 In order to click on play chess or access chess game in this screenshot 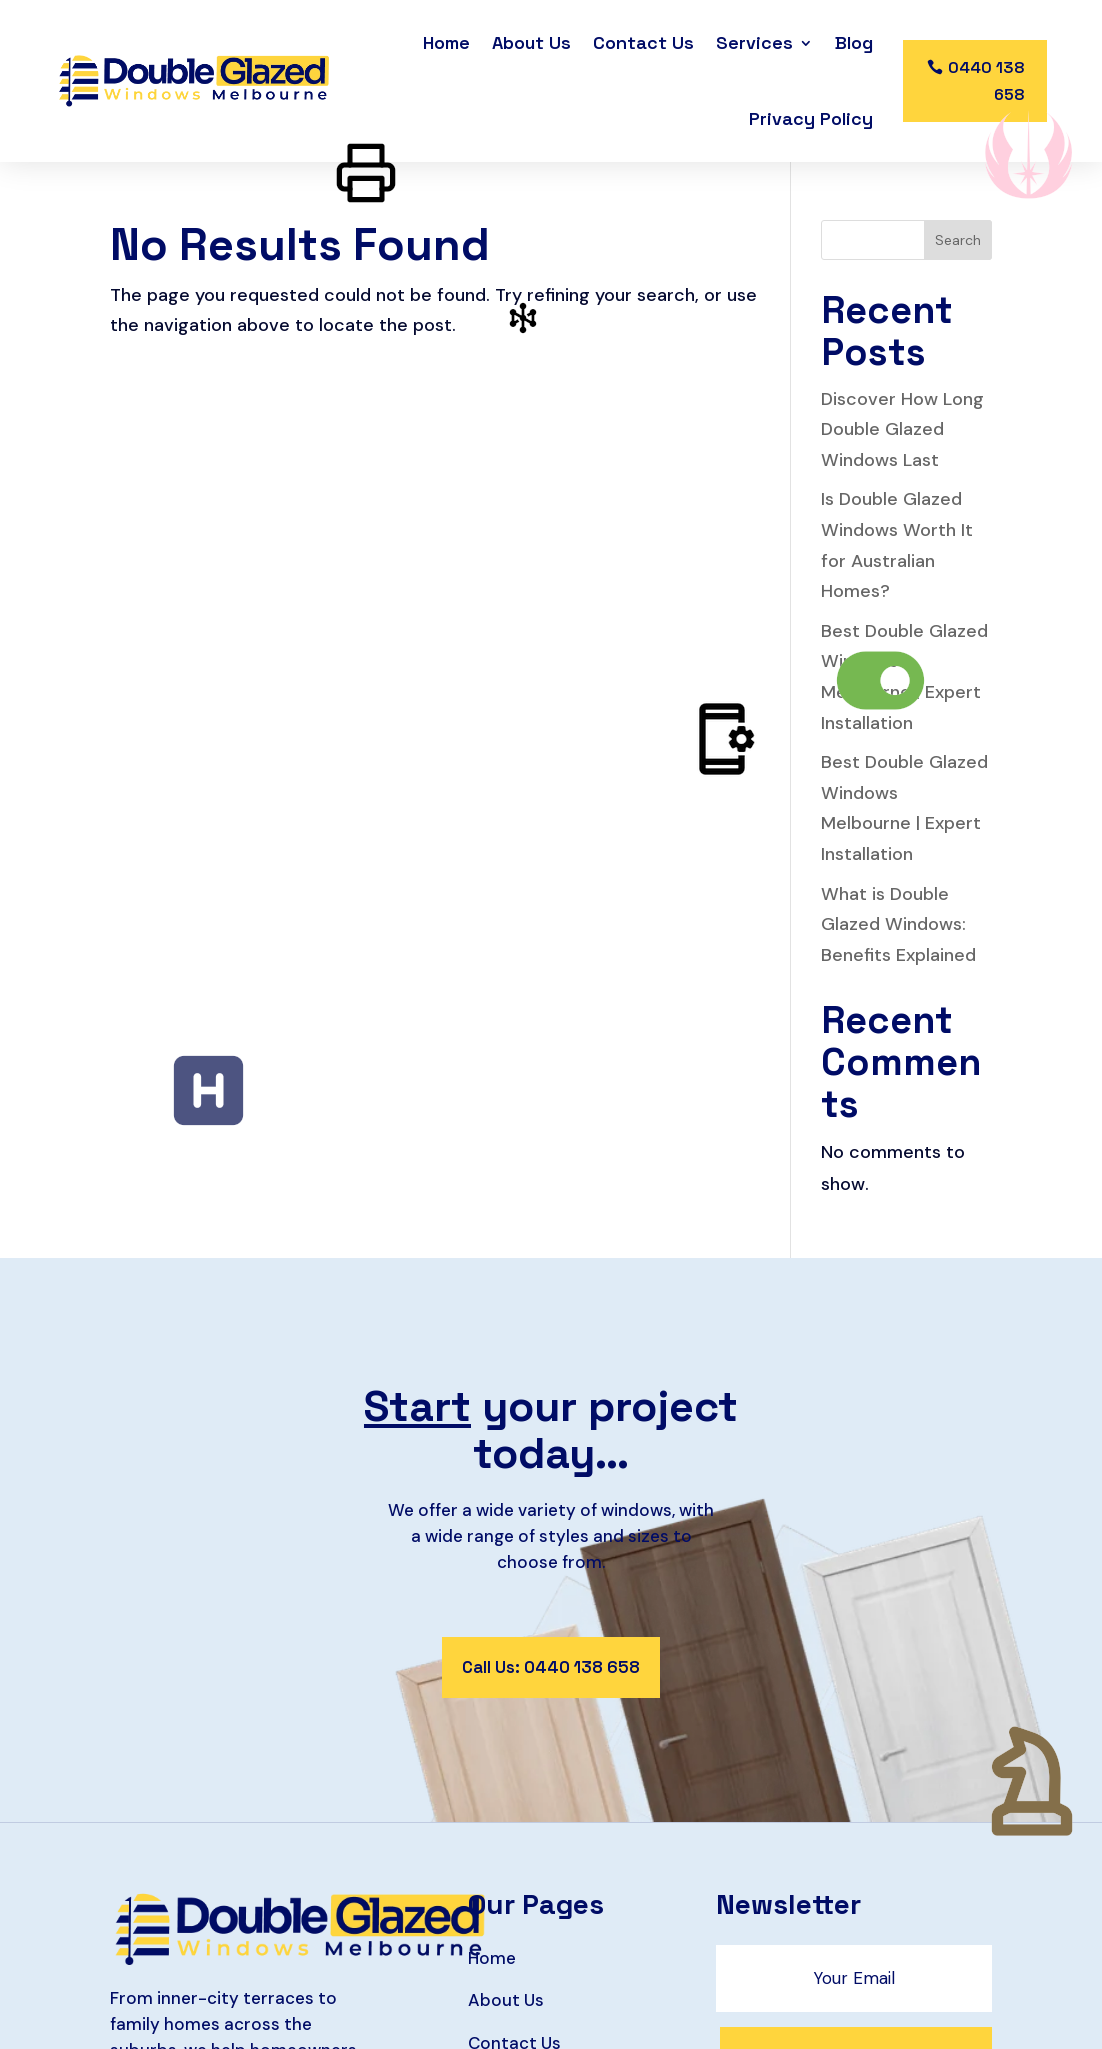, I will do `click(1032, 1784)`.